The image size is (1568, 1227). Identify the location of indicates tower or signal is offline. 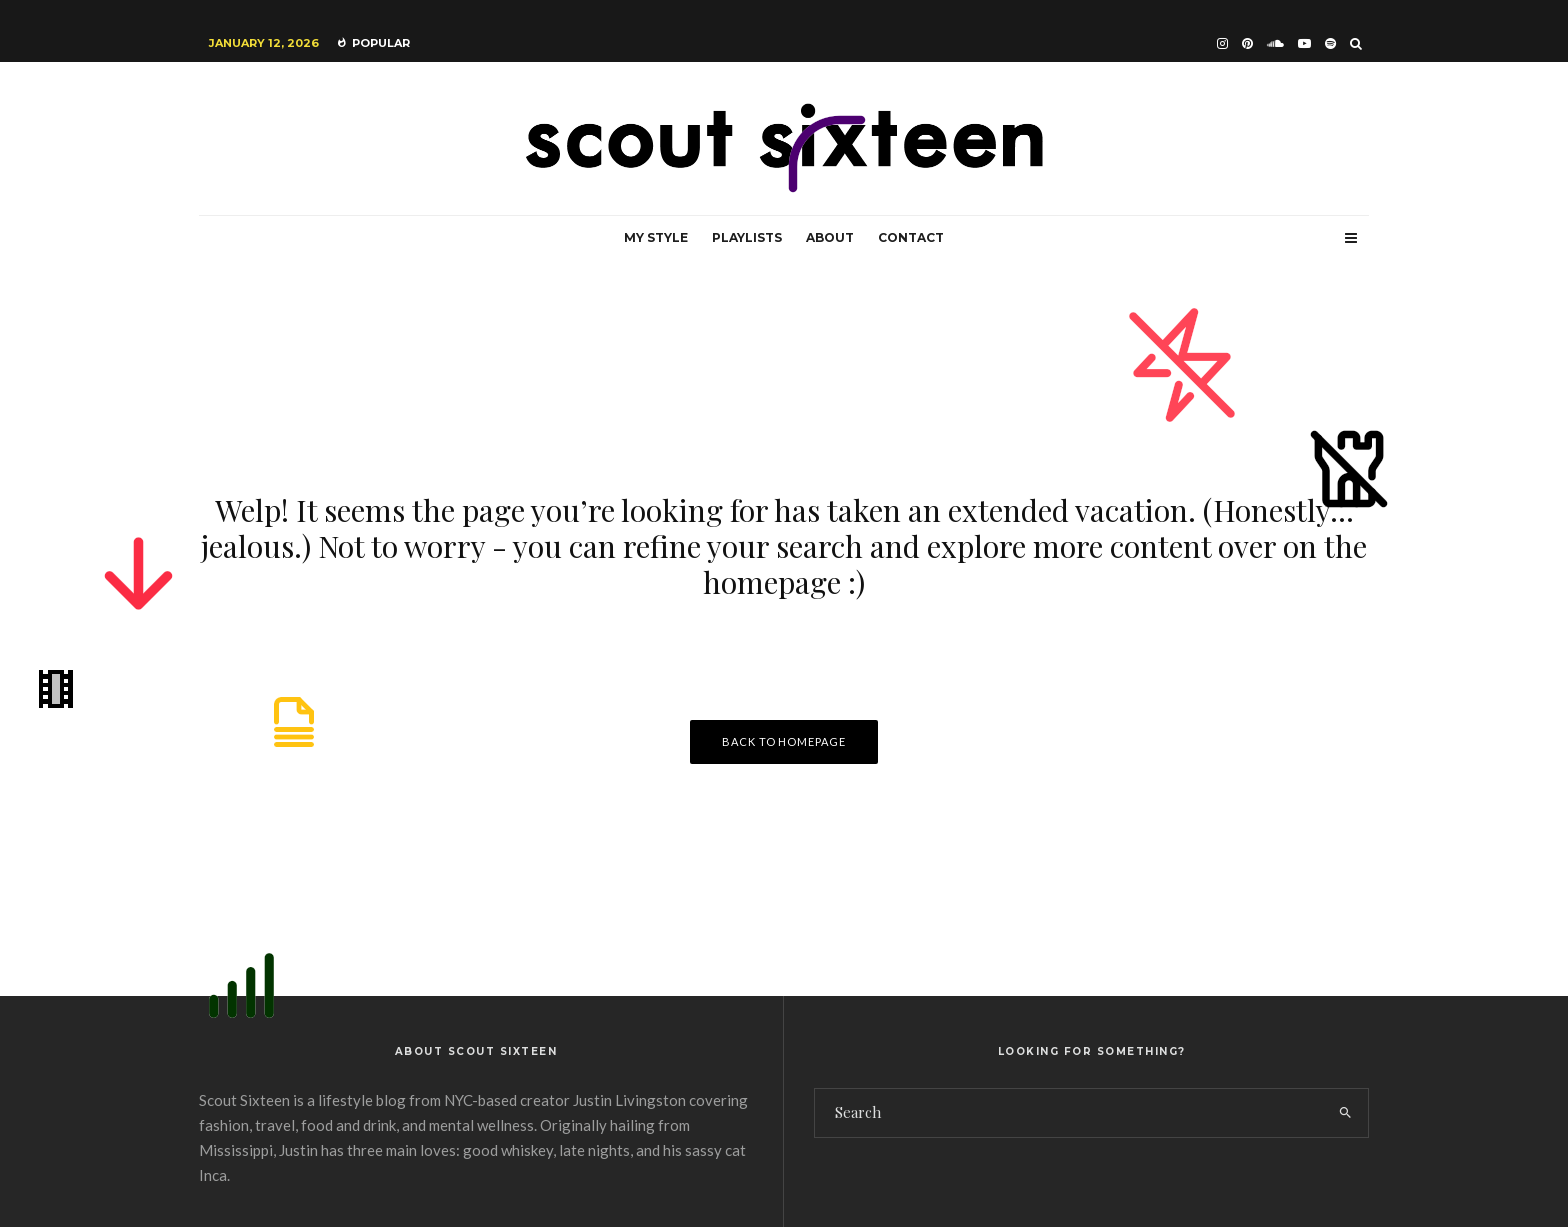
(1349, 469).